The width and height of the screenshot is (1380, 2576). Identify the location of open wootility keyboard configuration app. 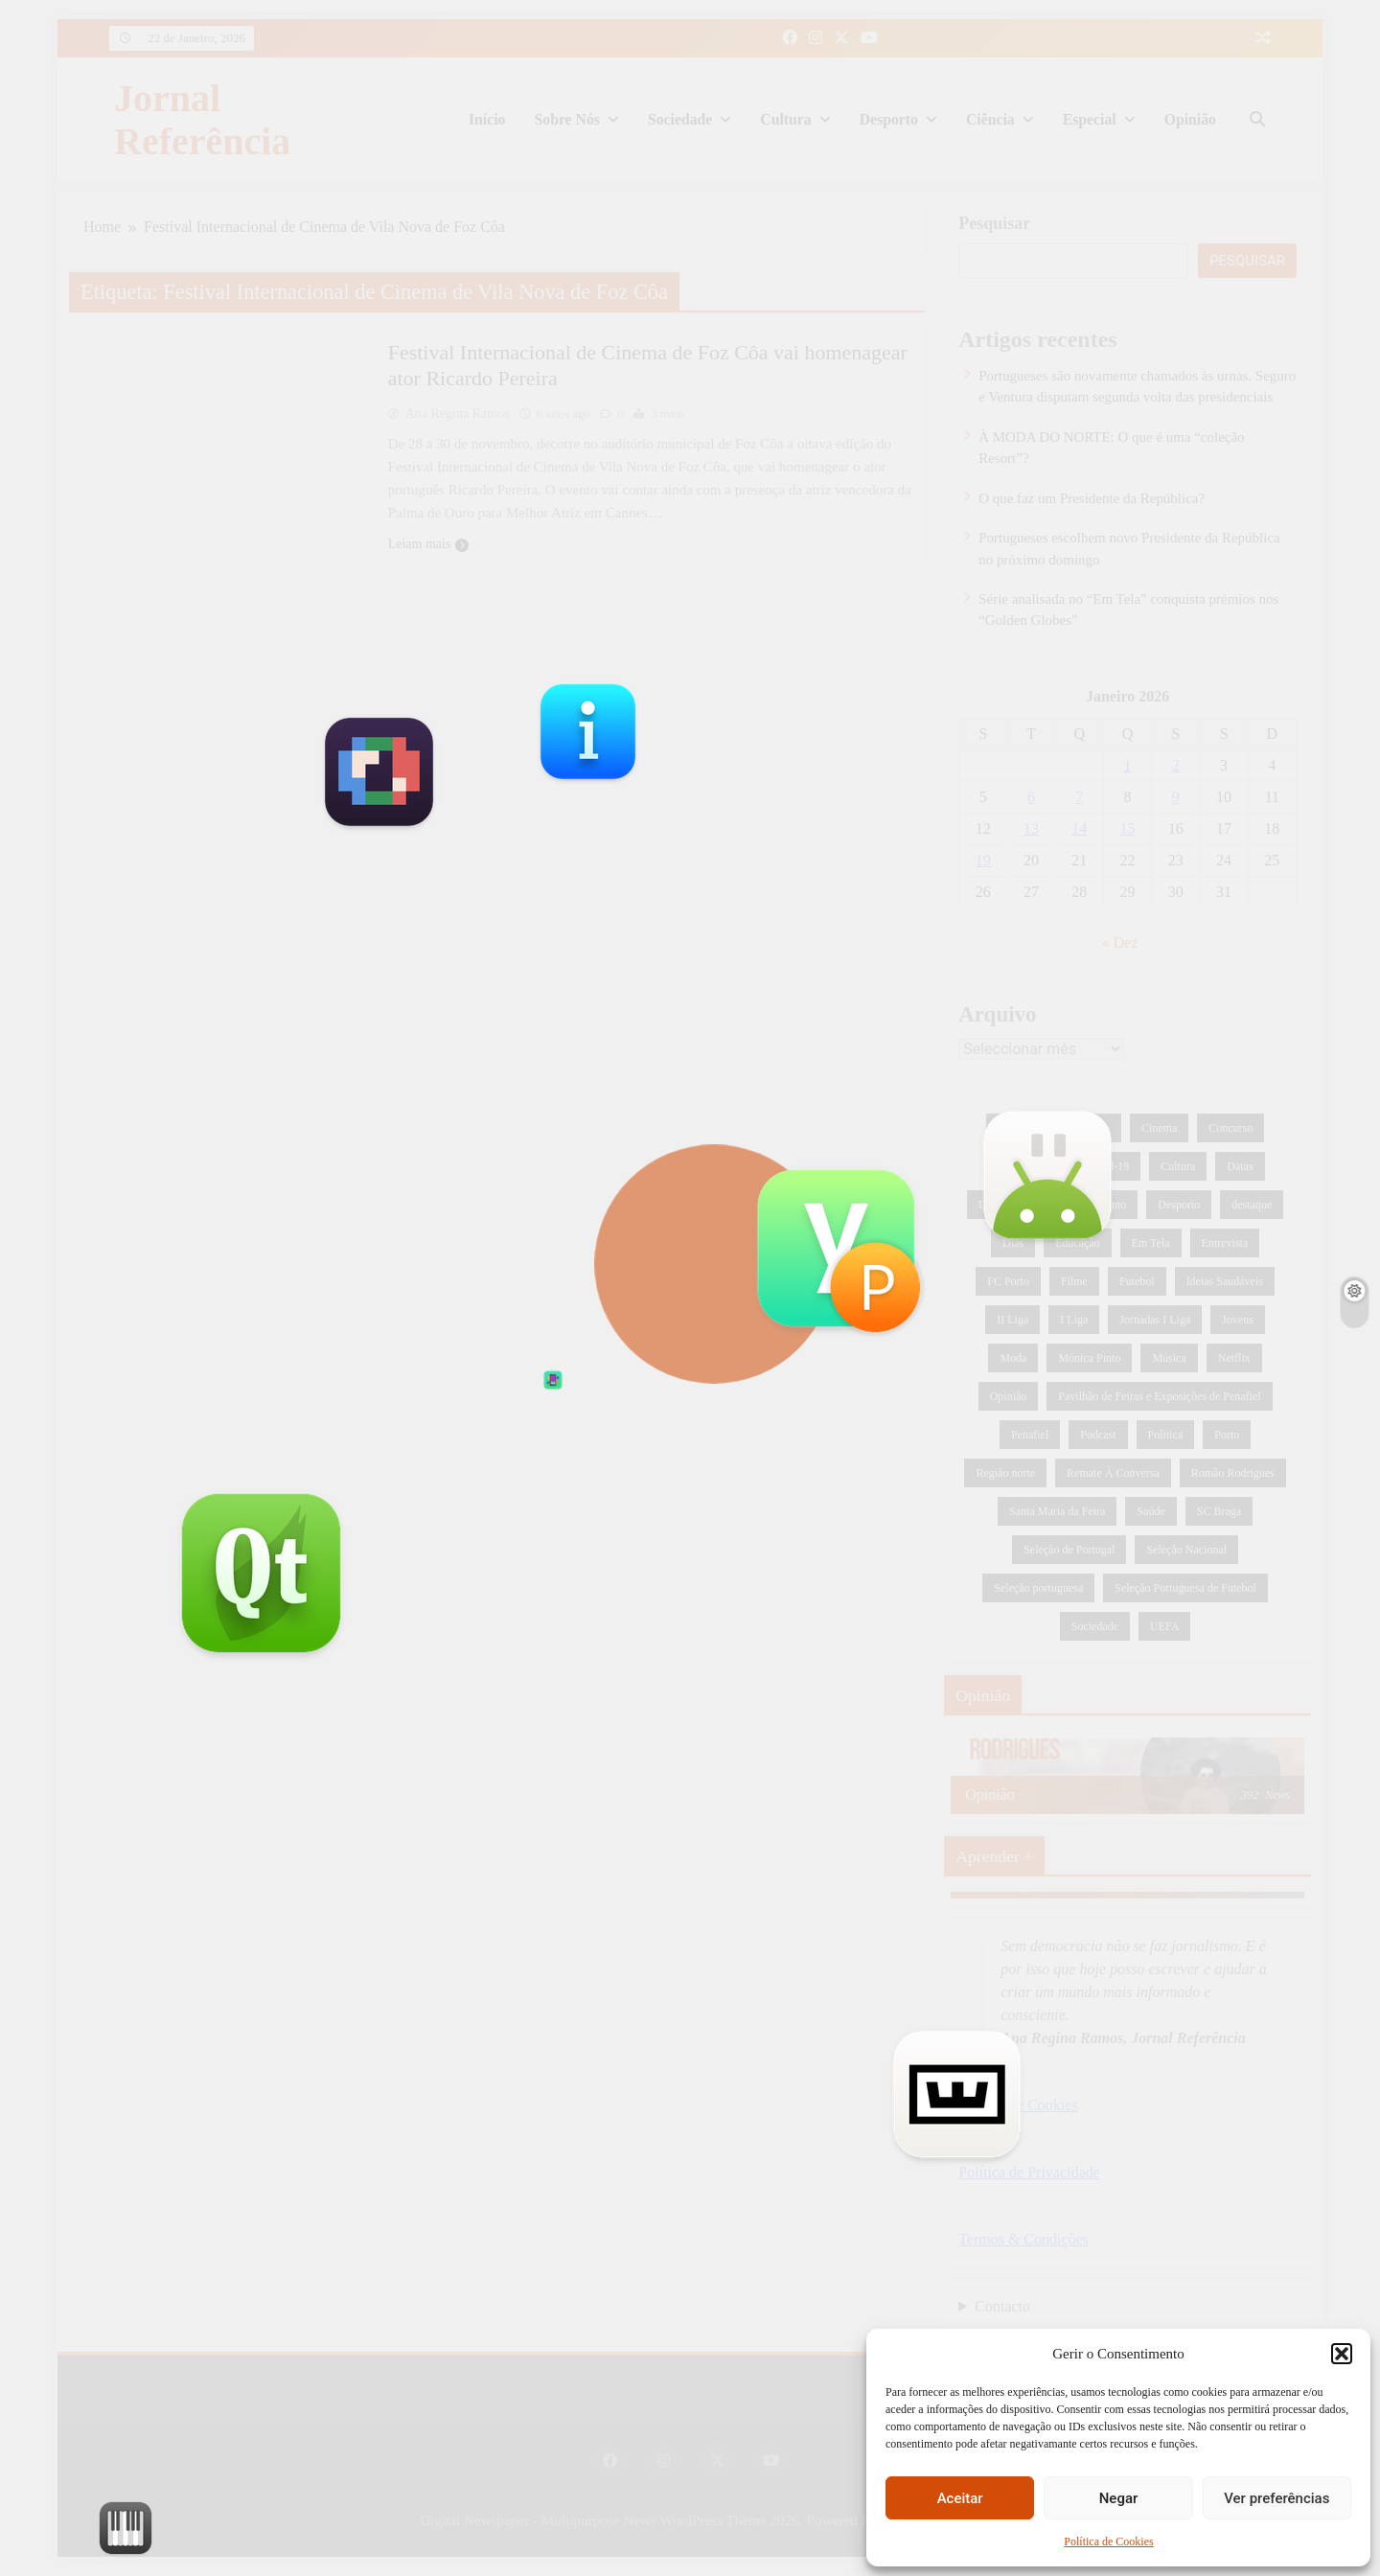
(956, 2094).